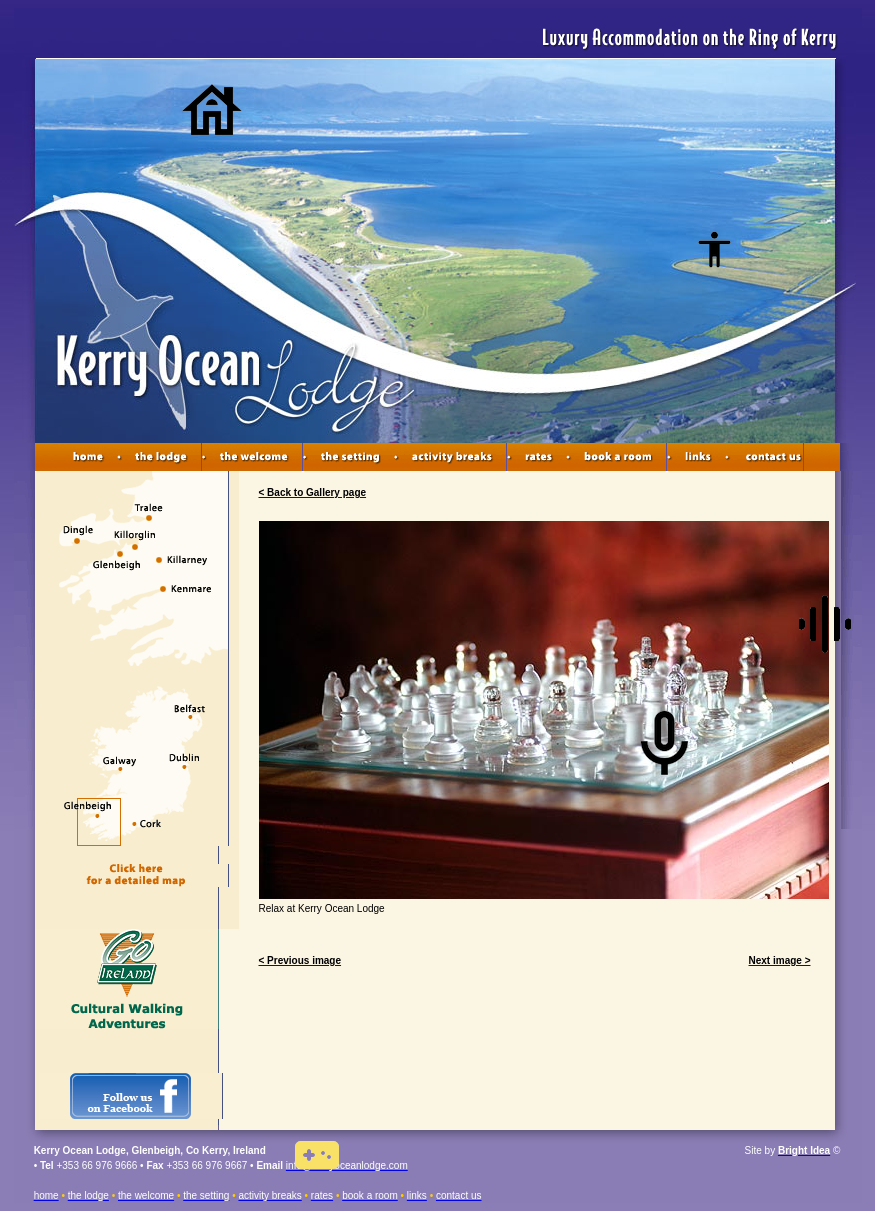 Image resolution: width=875 pixels, height=1211 pixels. Describe the element at coordinates (212, 111) in the screenshot. I see `go to home screen` at that location.